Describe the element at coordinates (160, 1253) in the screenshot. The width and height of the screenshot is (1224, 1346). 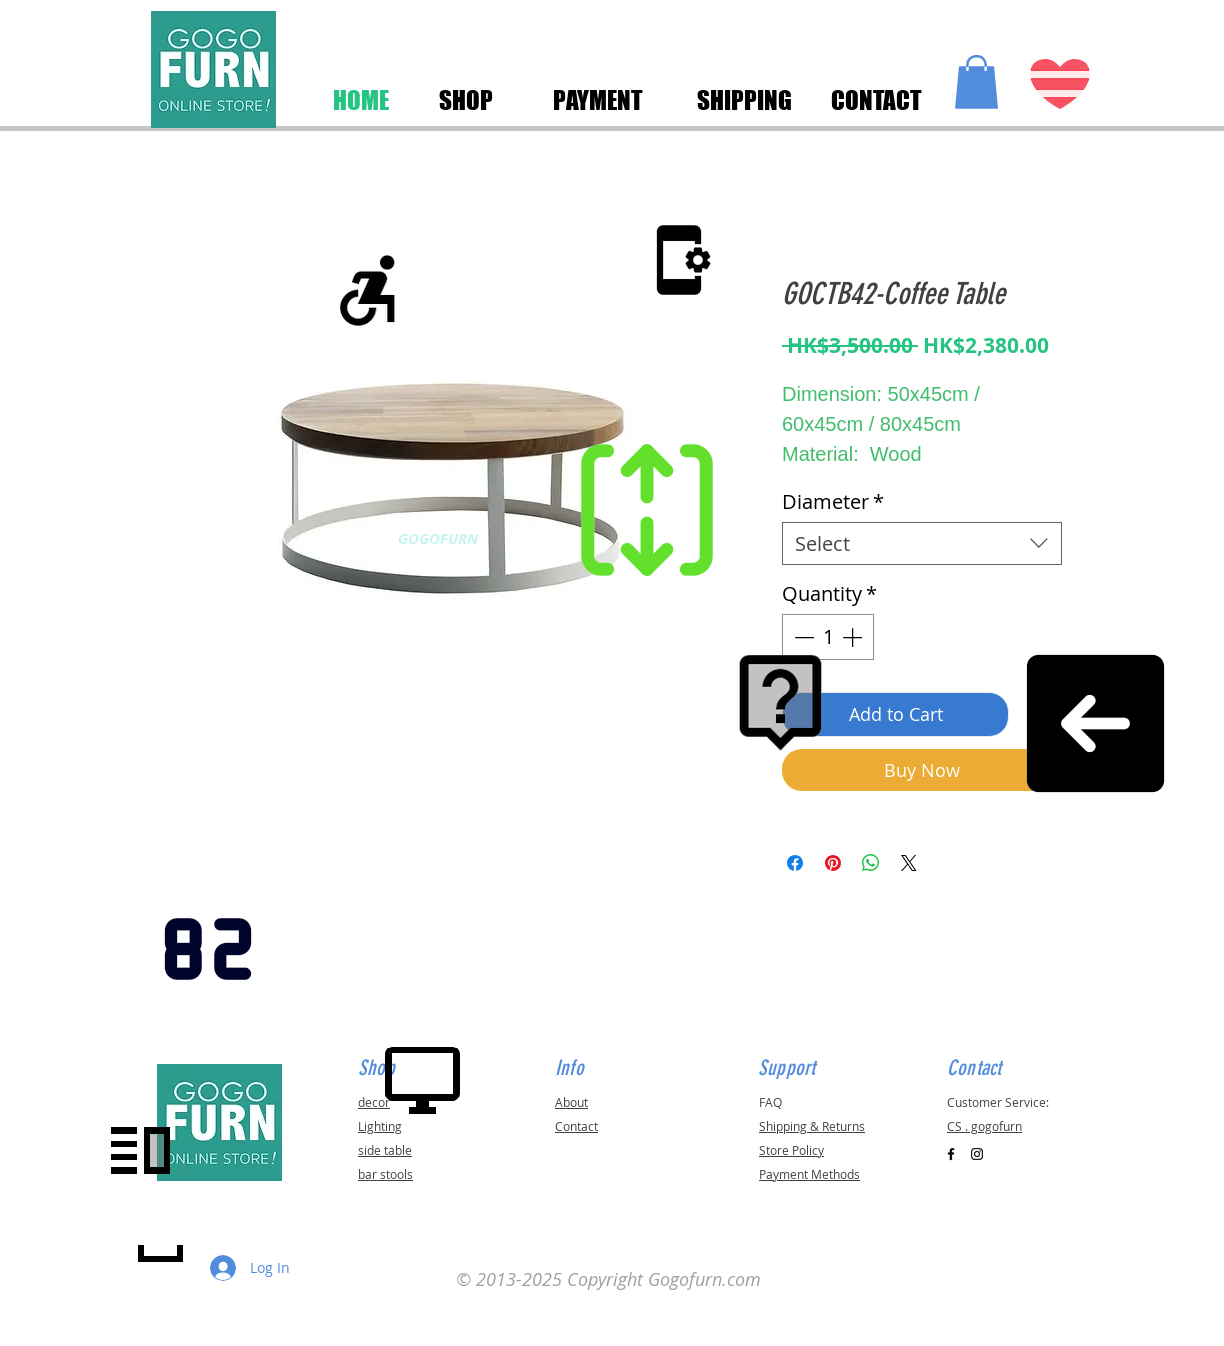
I see `insert a space character` at that location.